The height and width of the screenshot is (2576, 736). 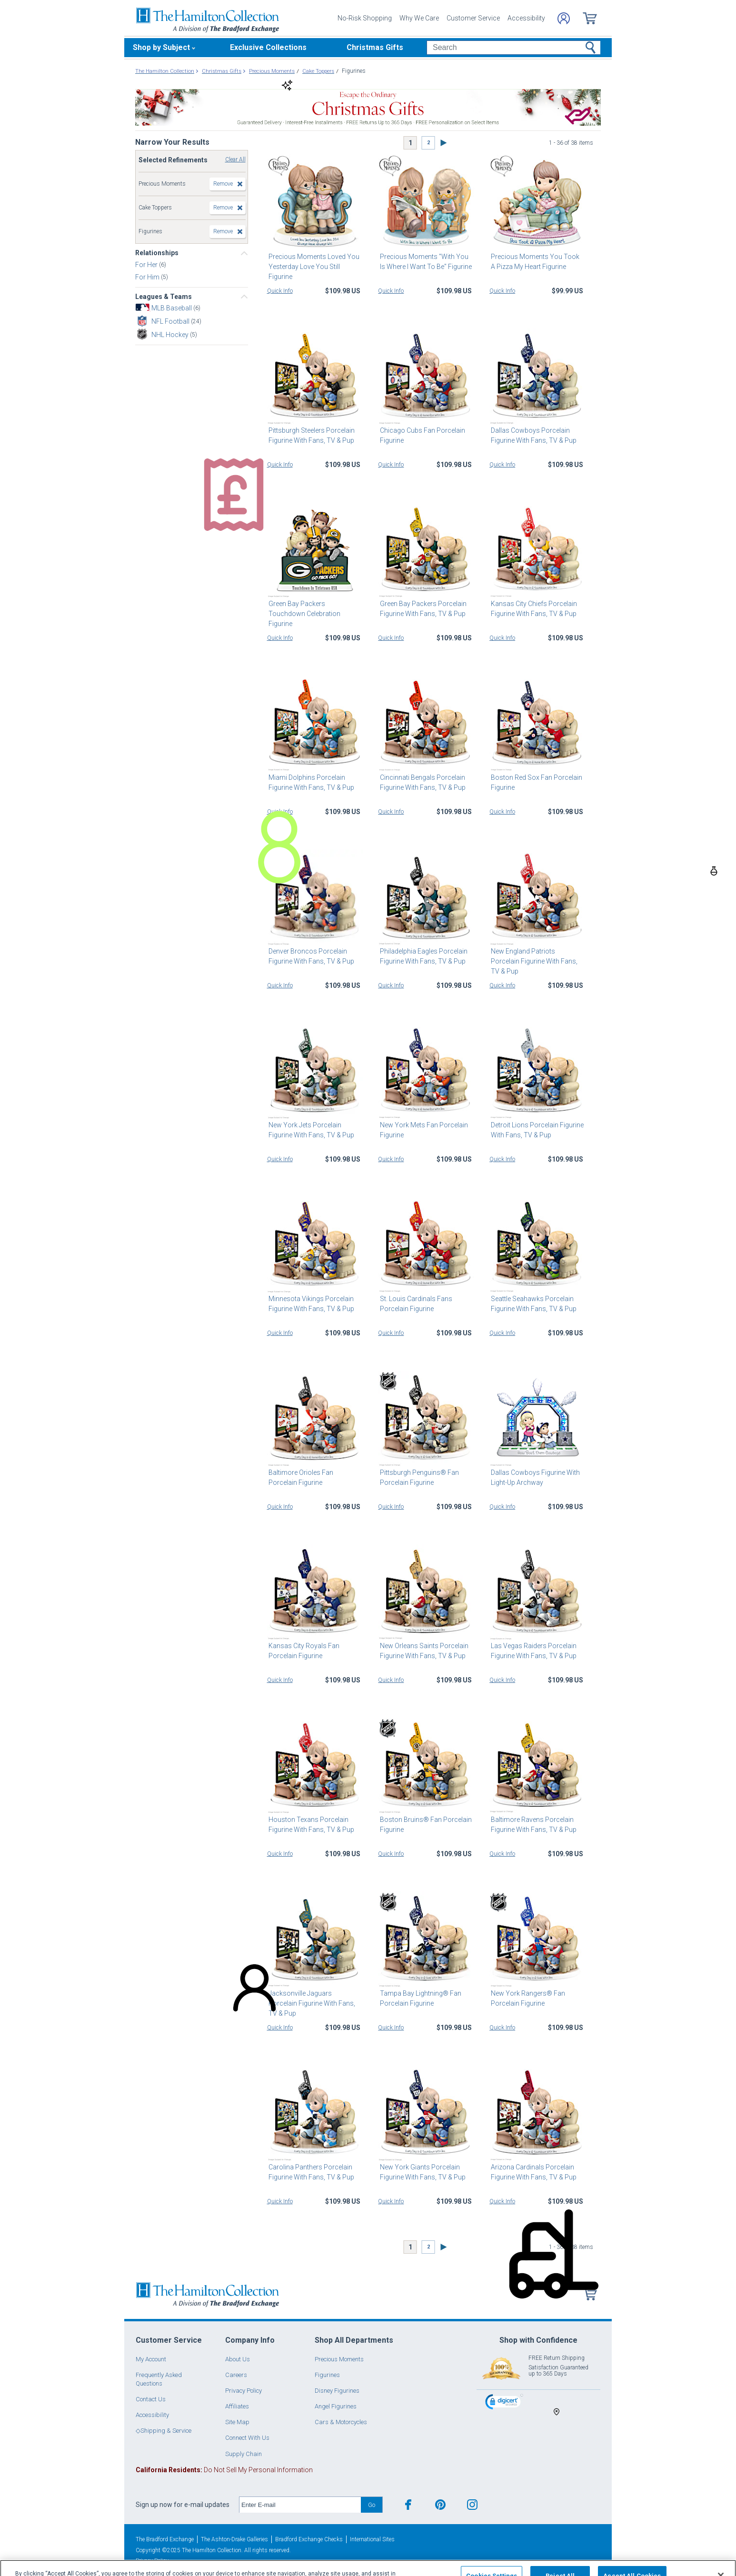 What do you see at coordinates (552, 2256) in the screenshot?
I see `access warehouse or inventory management` at bounding box center [552, 2256].